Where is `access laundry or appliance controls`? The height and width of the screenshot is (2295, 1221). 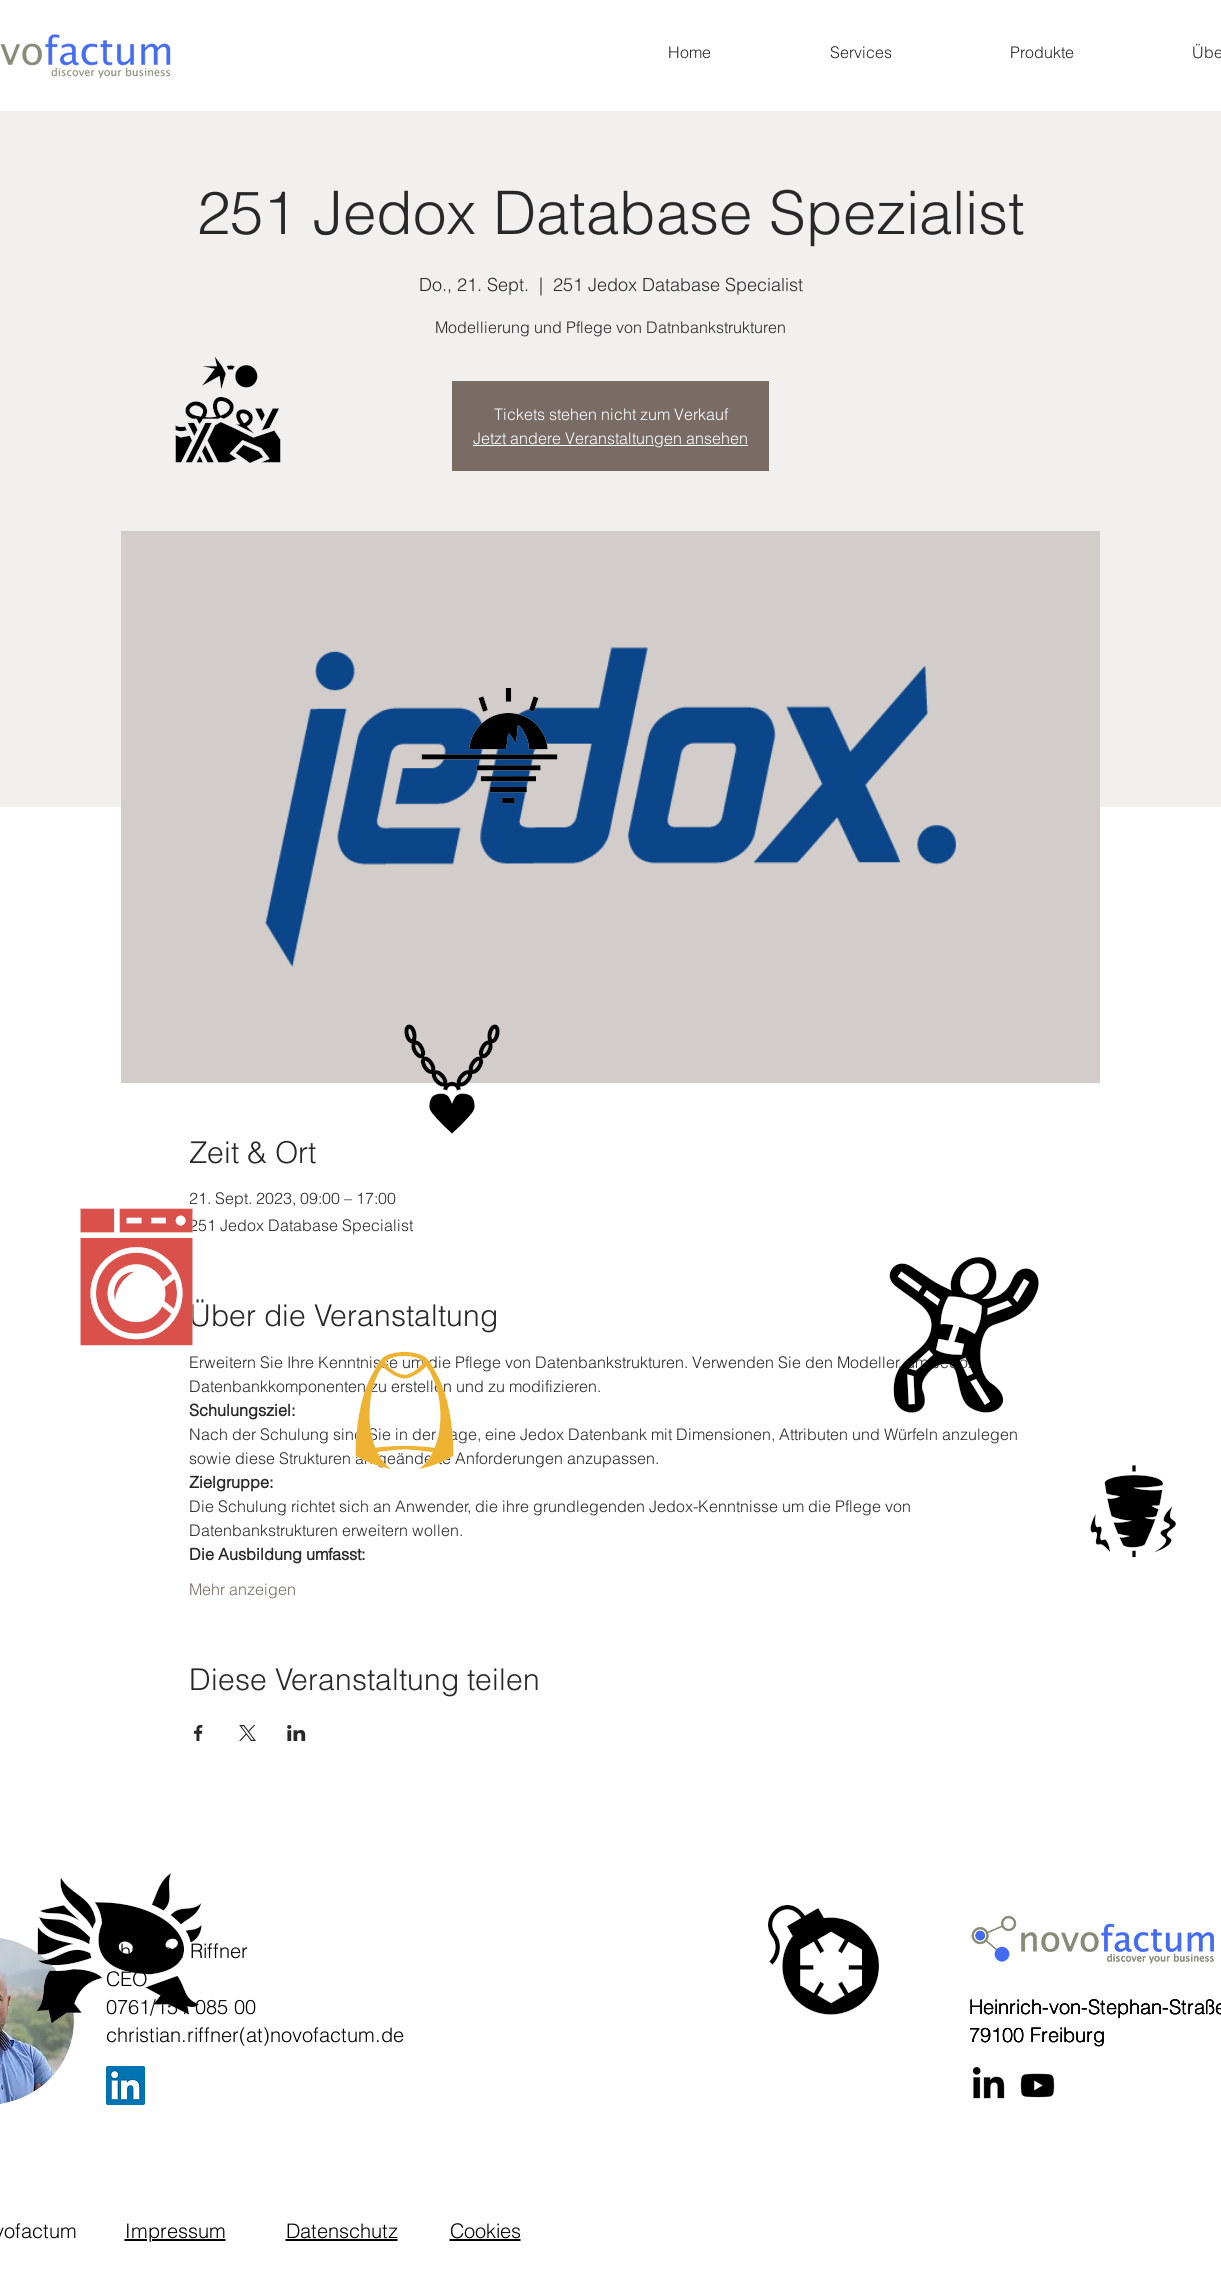
access laundry or appliance controls is located at coordinates (136, 1274).